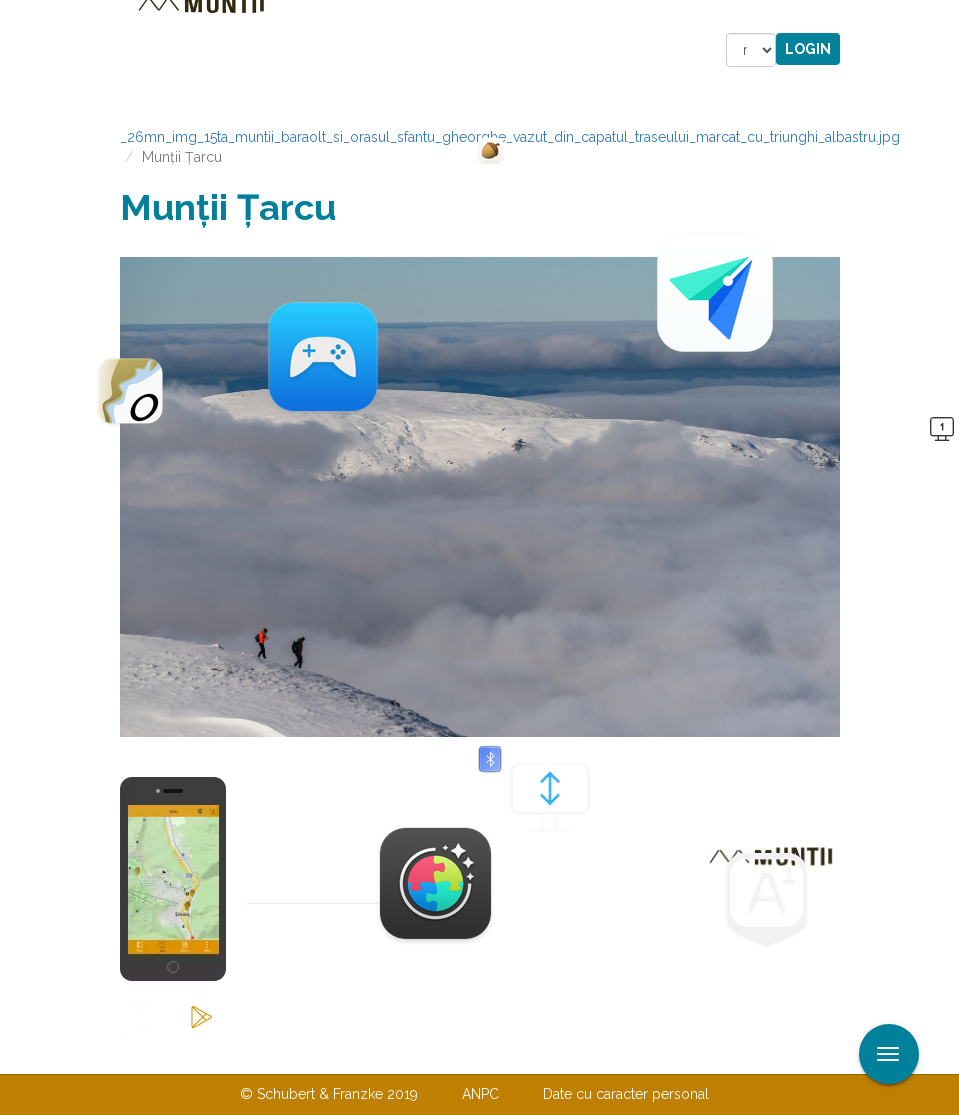 The height and width of the screenshot is (1115, 959). What do you see at coordinates (766, 900) in the screenshot?
I see `indicates active keyboard input mode` at bounding box center [766, 900].